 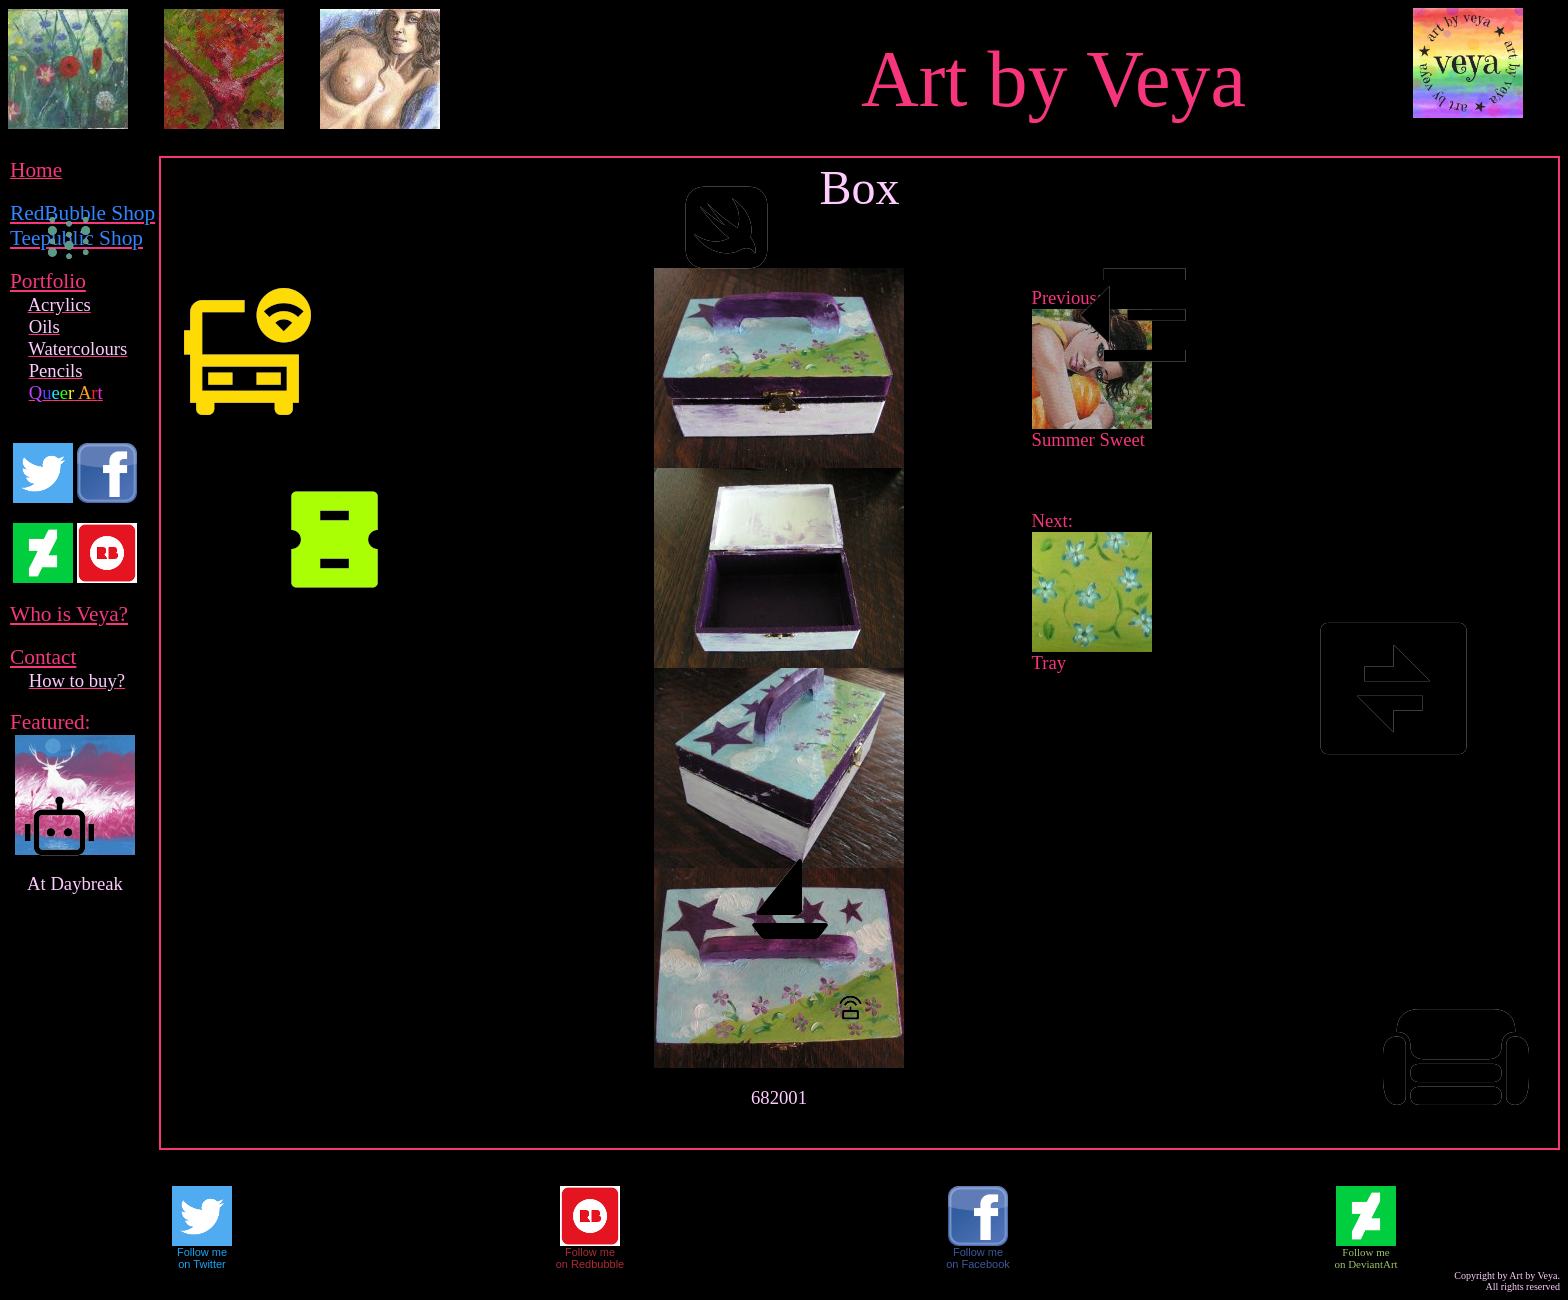 I want to click on open weights & biases dashboard, so click(x=69, y=238).